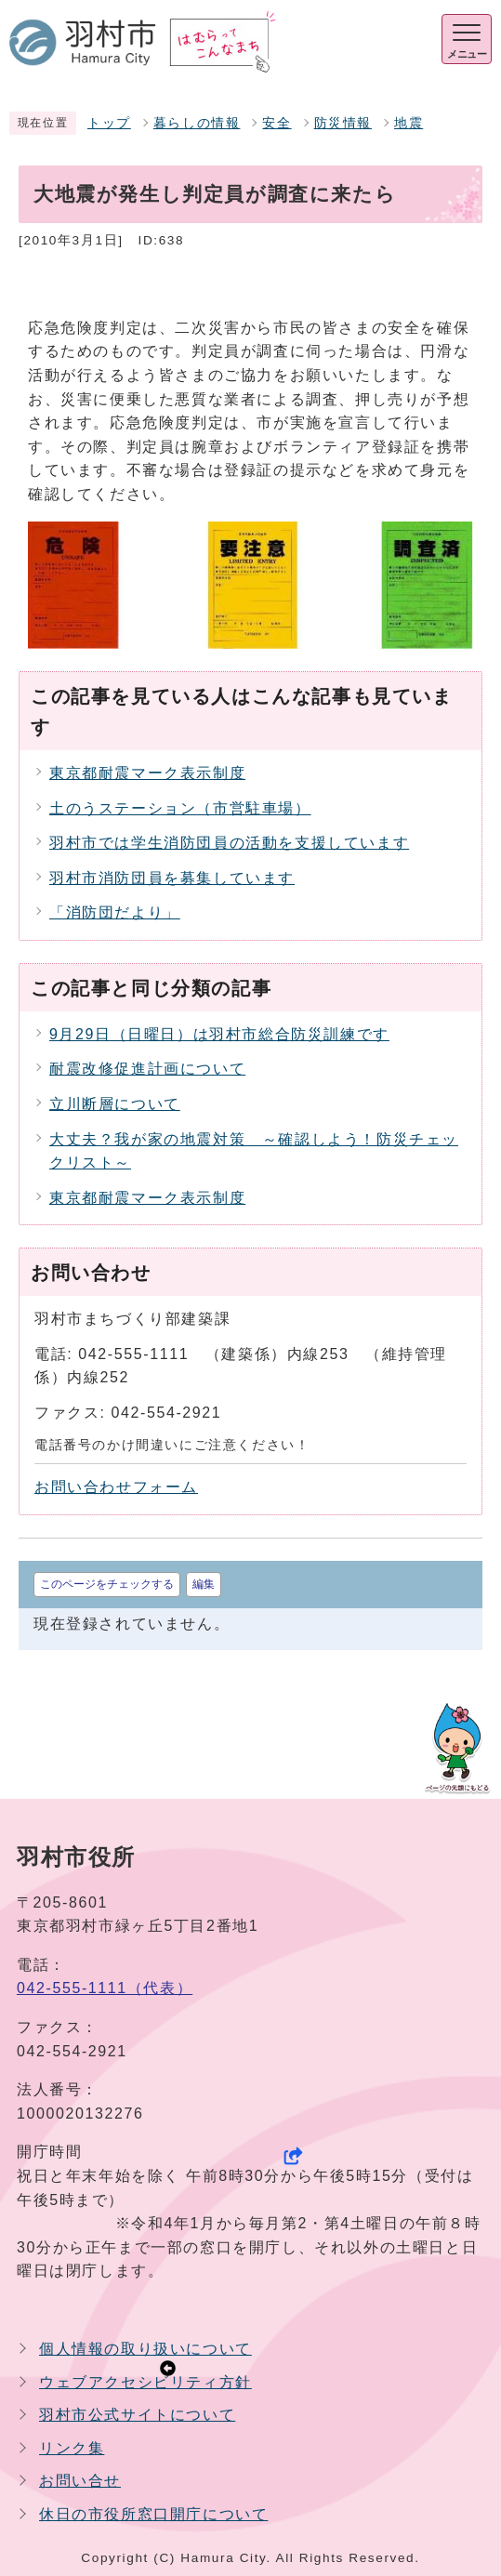 The width and height of the screenshot is (501, 2576). Describe the element at coordinates (167, 2368) in the screenshot. I see `go back to the previous screen` at that location.